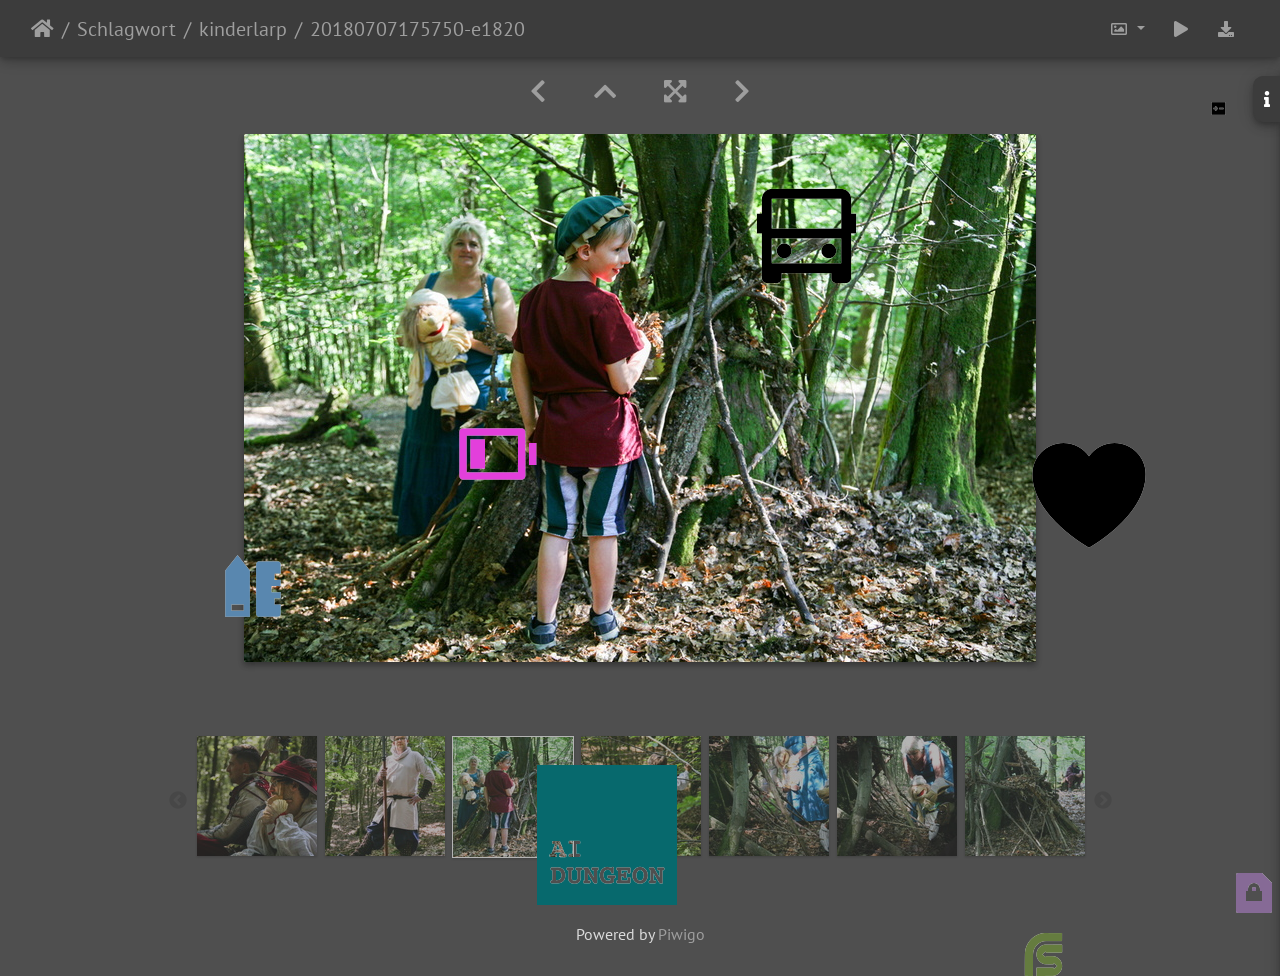 The image size is (1280, 976). I want to click on open AI Dungeon app, so click(607, 835).